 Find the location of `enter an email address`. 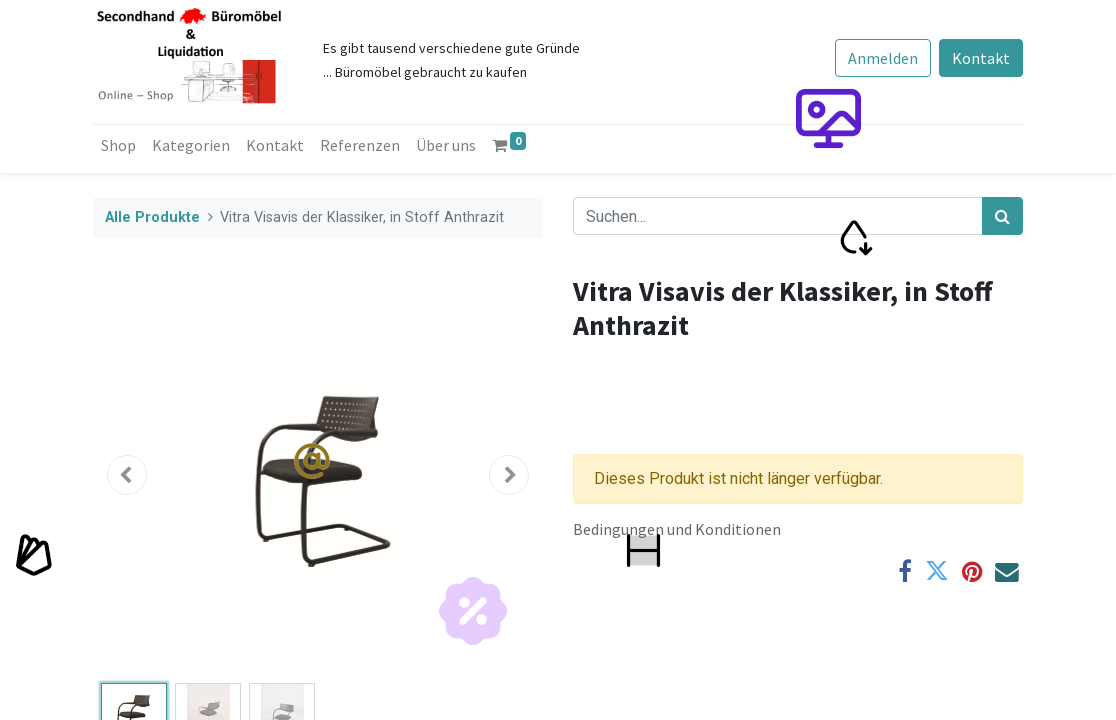

enter an email address is located at coordinates (312, 461).